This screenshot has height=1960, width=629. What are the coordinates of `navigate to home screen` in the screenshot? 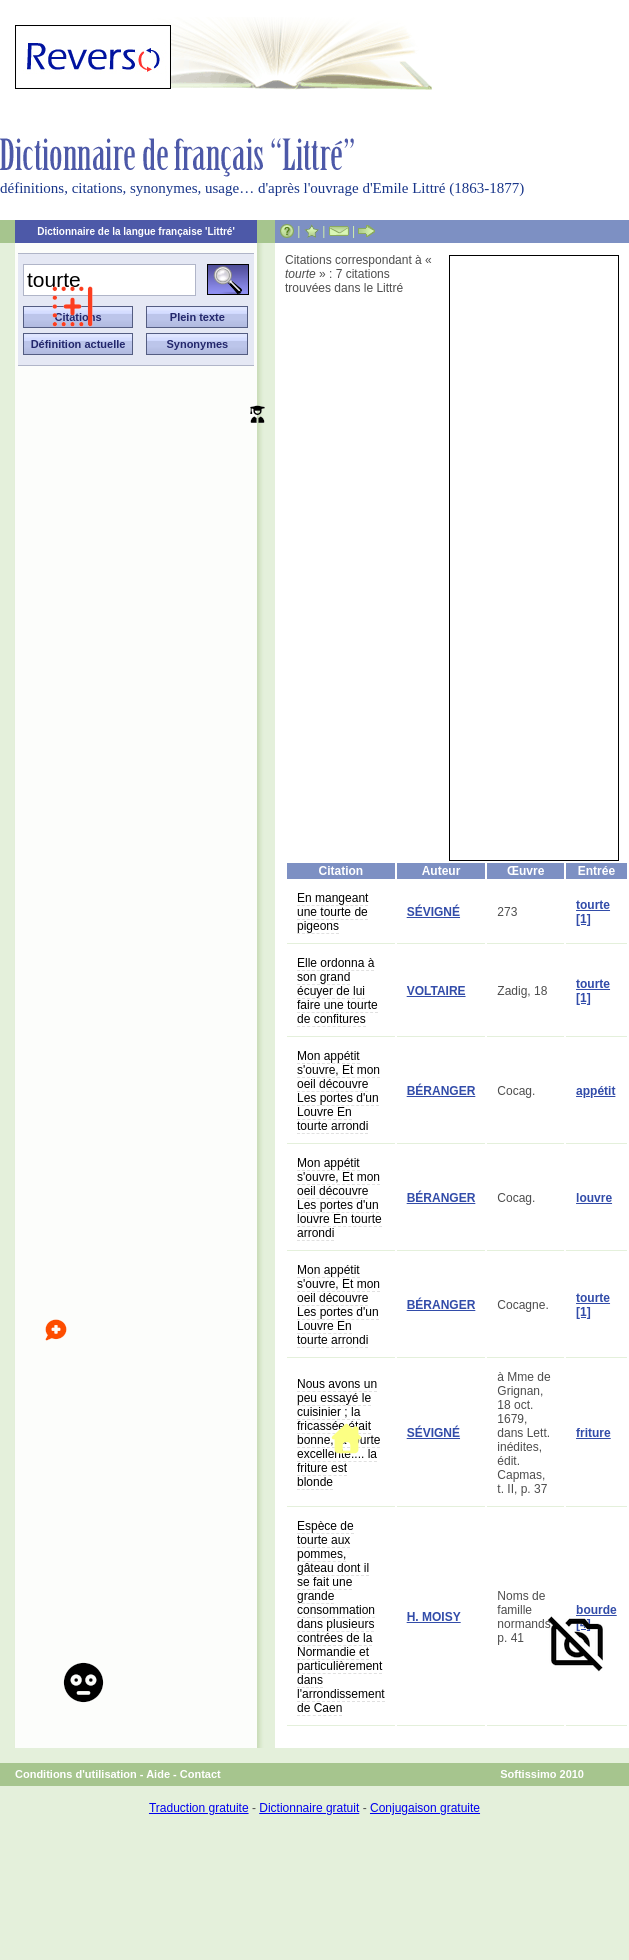 It's located at (346, 1438).